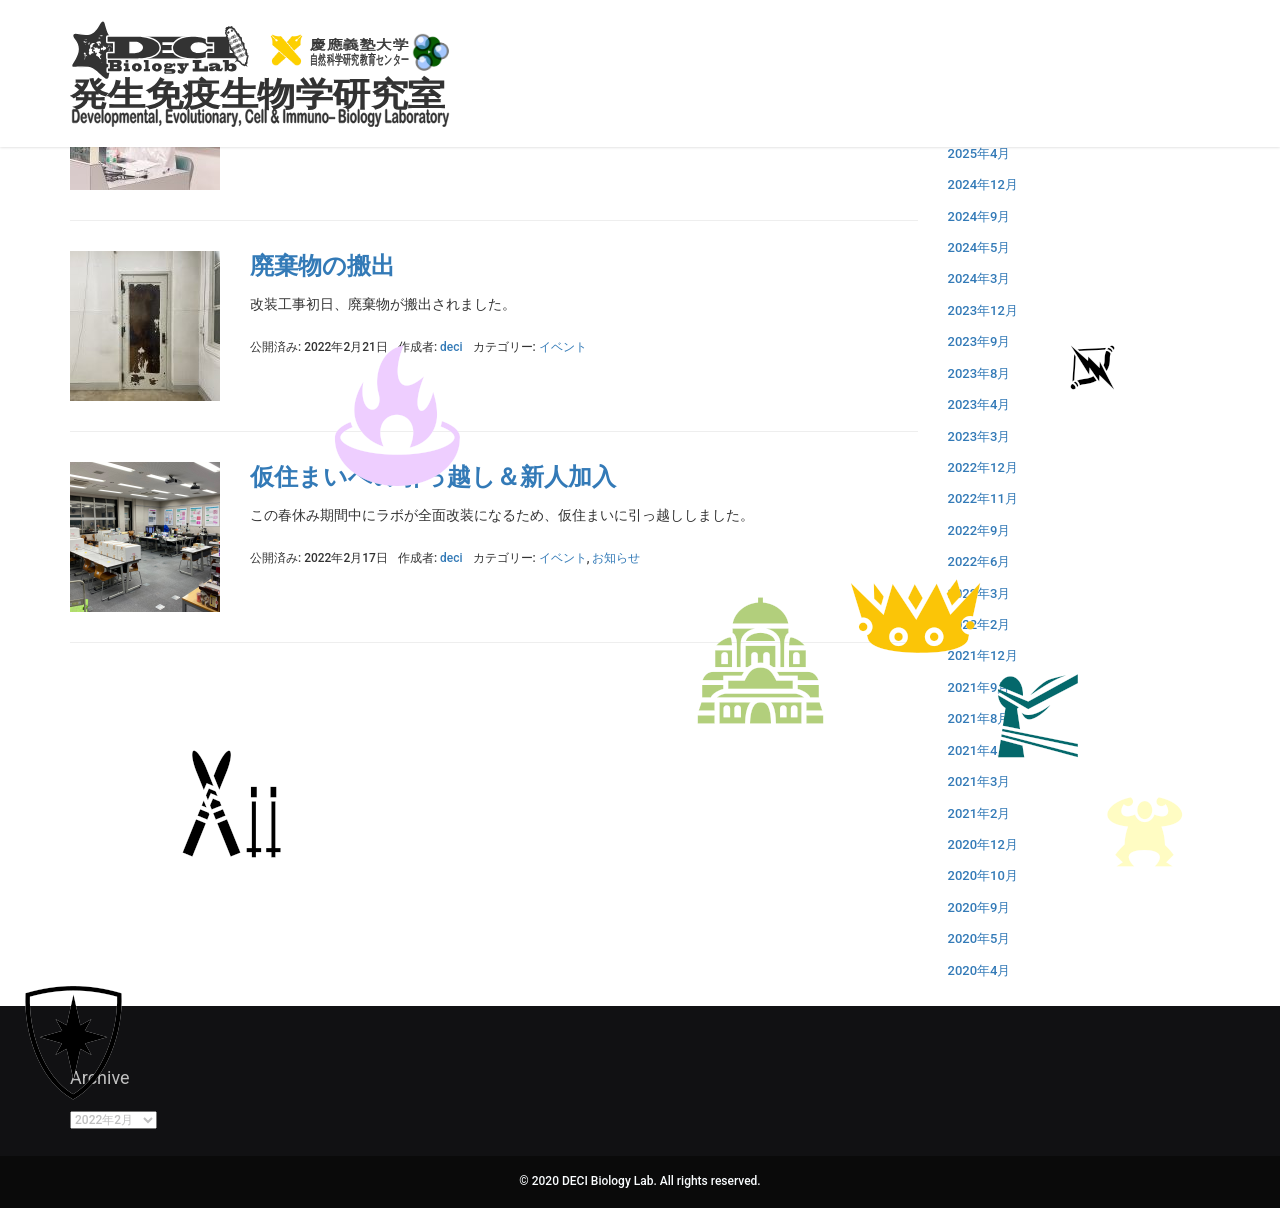 This screenshot has width=1280, height=1208. What do you see at coordinates (229, 804) in the screenshot?
I see `browse skiing or winter sports activities` at bounding box center [229, 804].